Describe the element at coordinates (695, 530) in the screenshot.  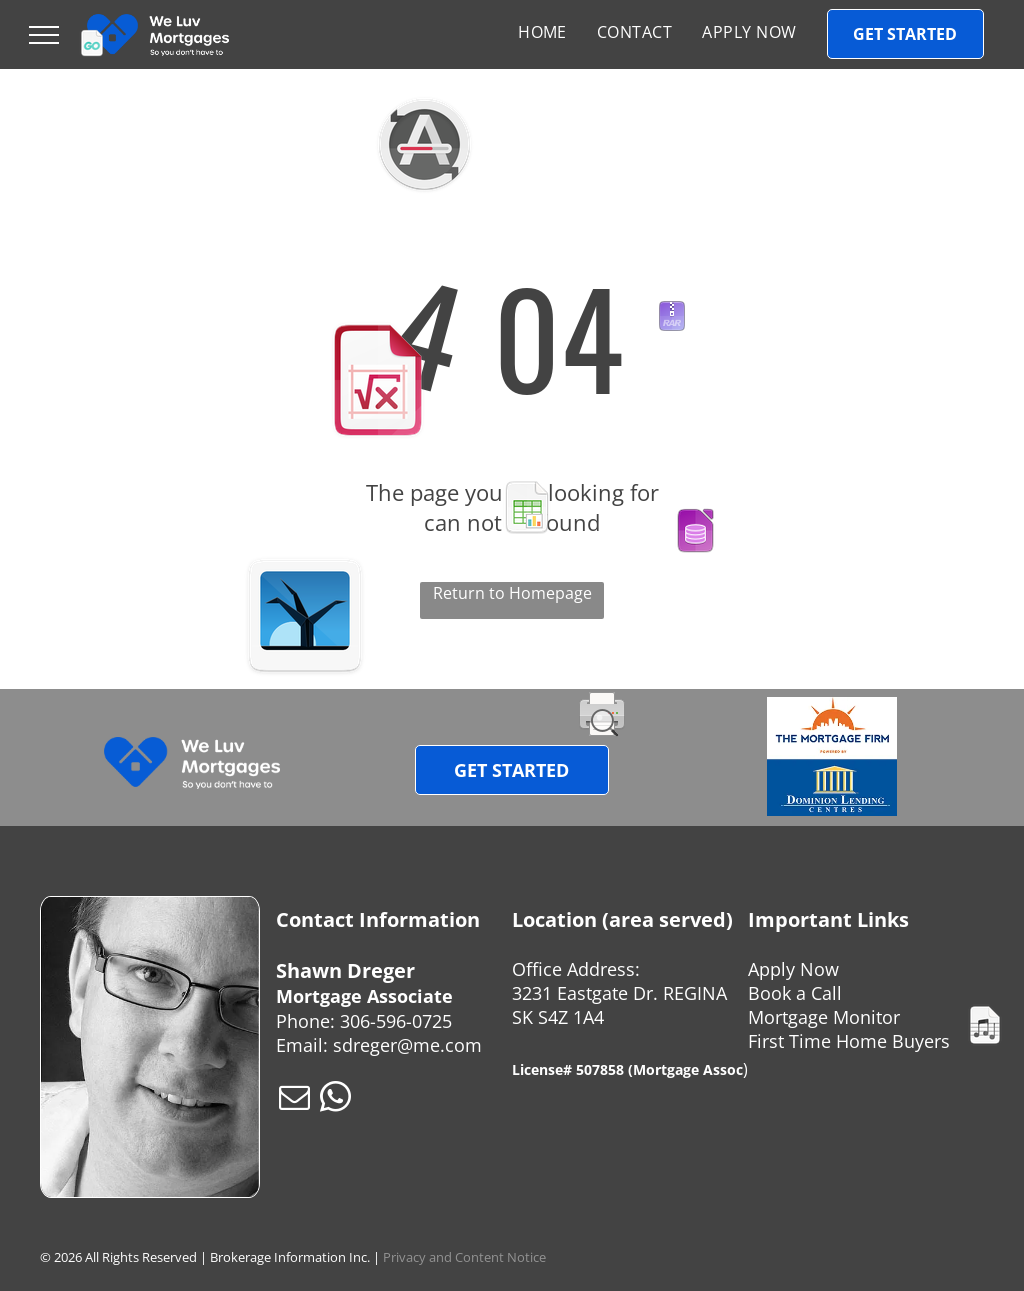
I see `open libreoffice base database application` at that location.